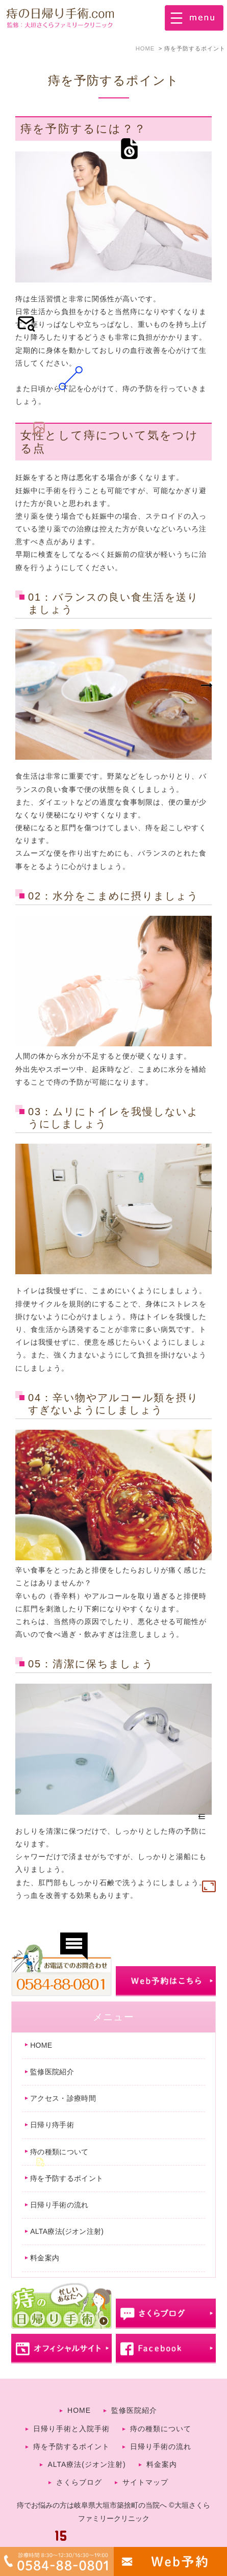 This screenshot has height=2576, width=227. Describe the element at coordinates (207, 685) in the screenshot. I see `navigate to the next item or screen` at that location.